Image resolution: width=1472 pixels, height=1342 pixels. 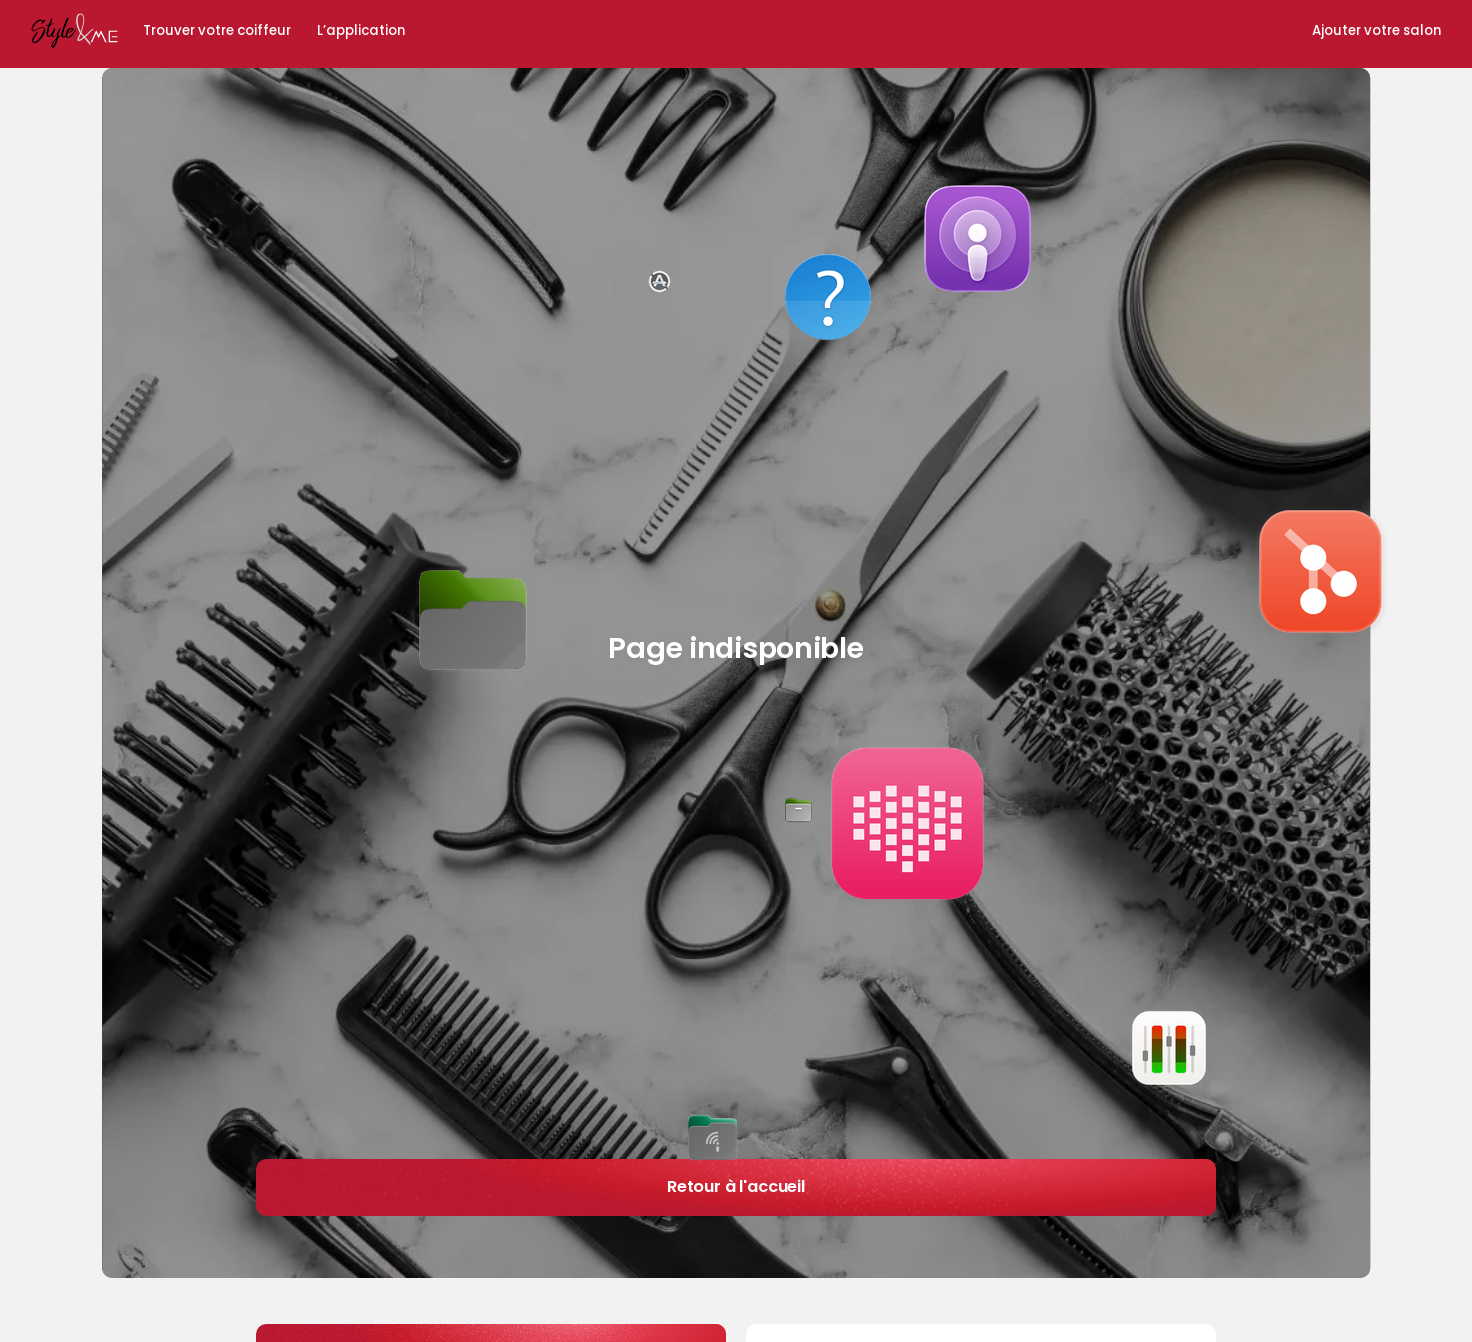 I want to click on open file manager application, so click(x=798, y=809).